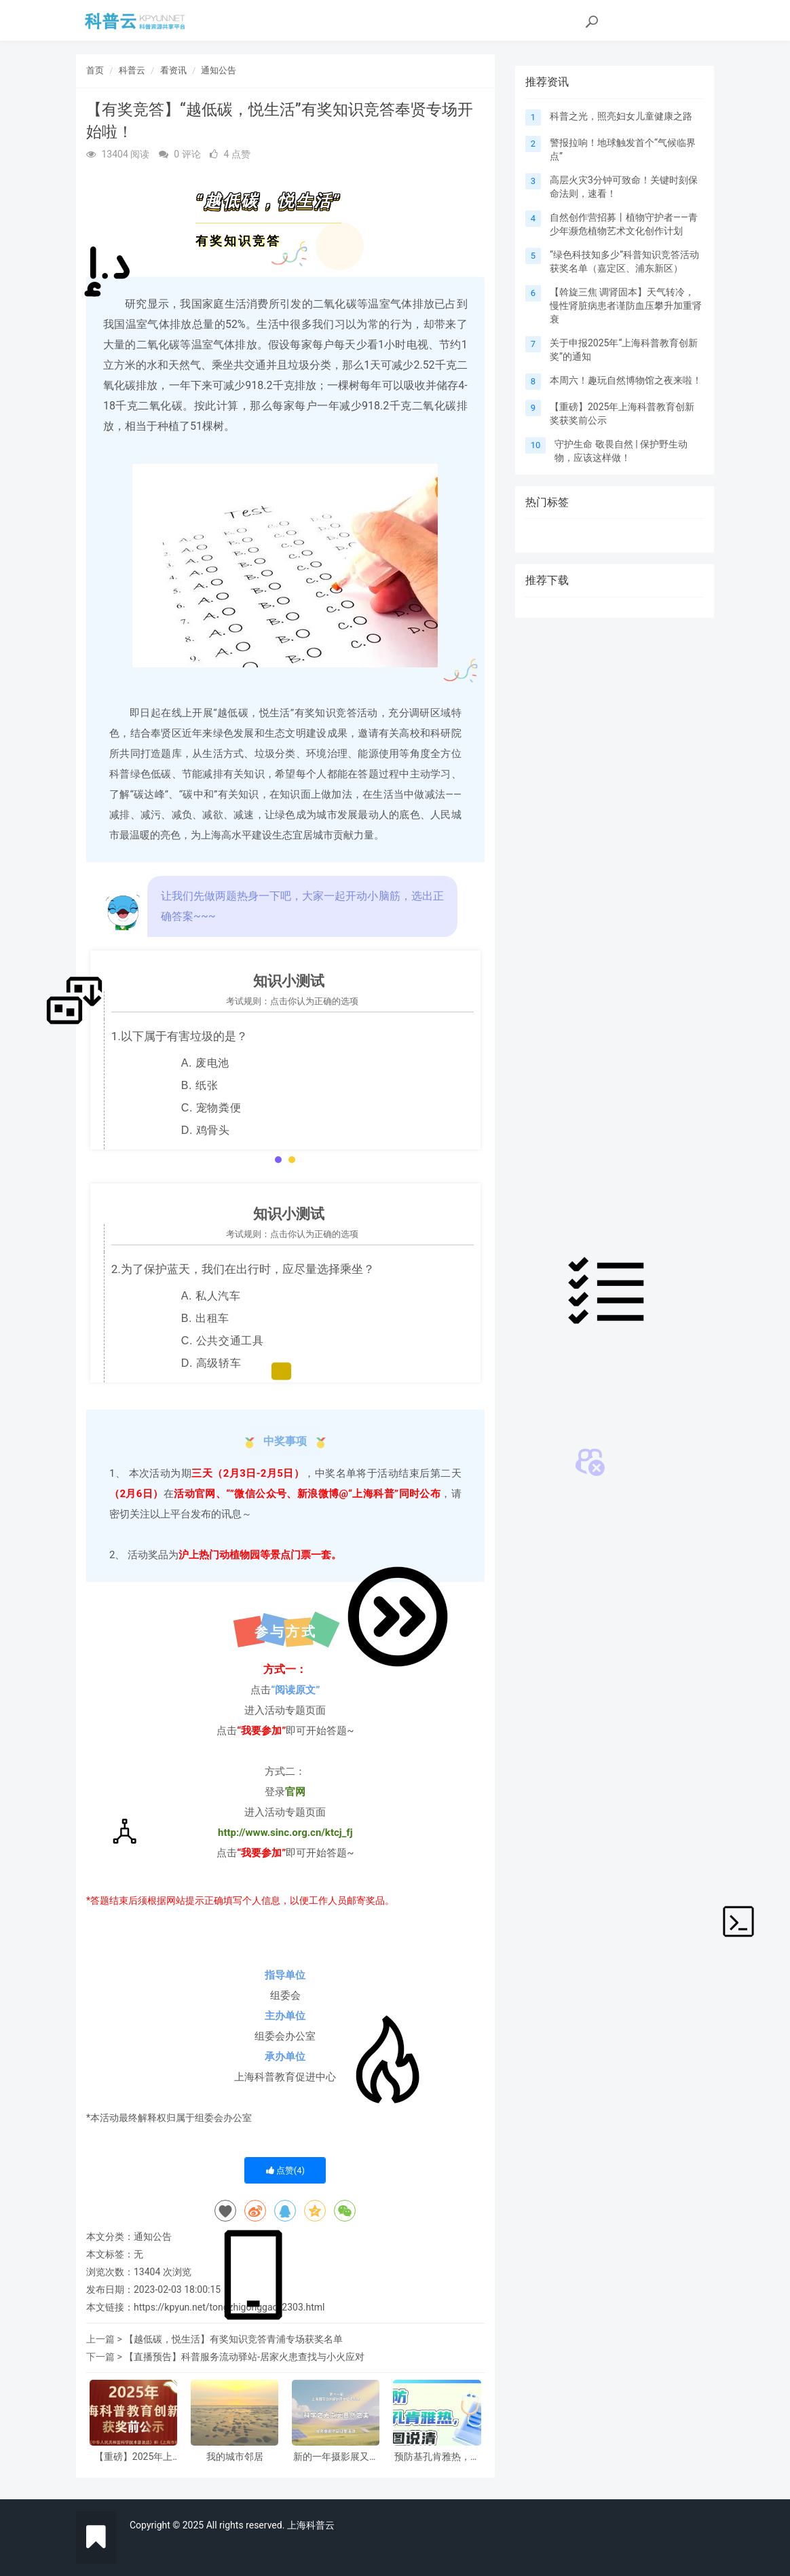 This screenshot has width=790, height=2576. I want to click on view or manage your task checklist, so click(603, 1291).